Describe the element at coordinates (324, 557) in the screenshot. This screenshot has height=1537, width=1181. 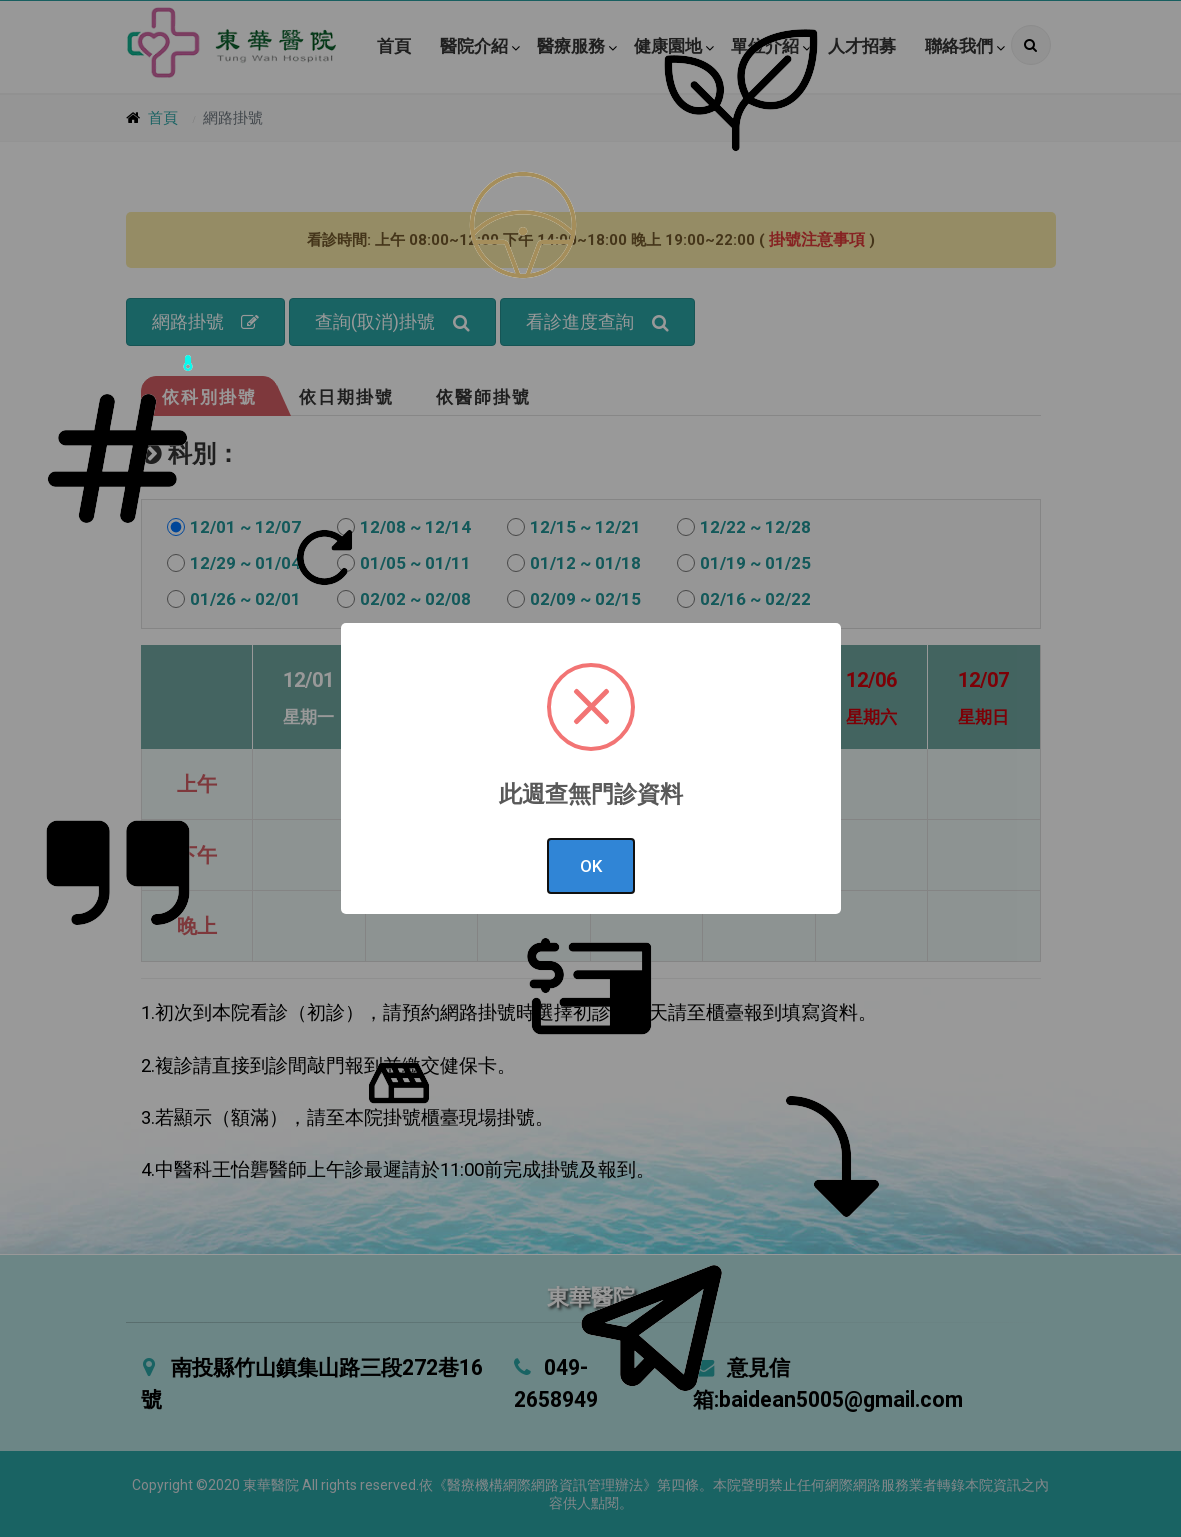
I see `redo the last undone action` at that location.